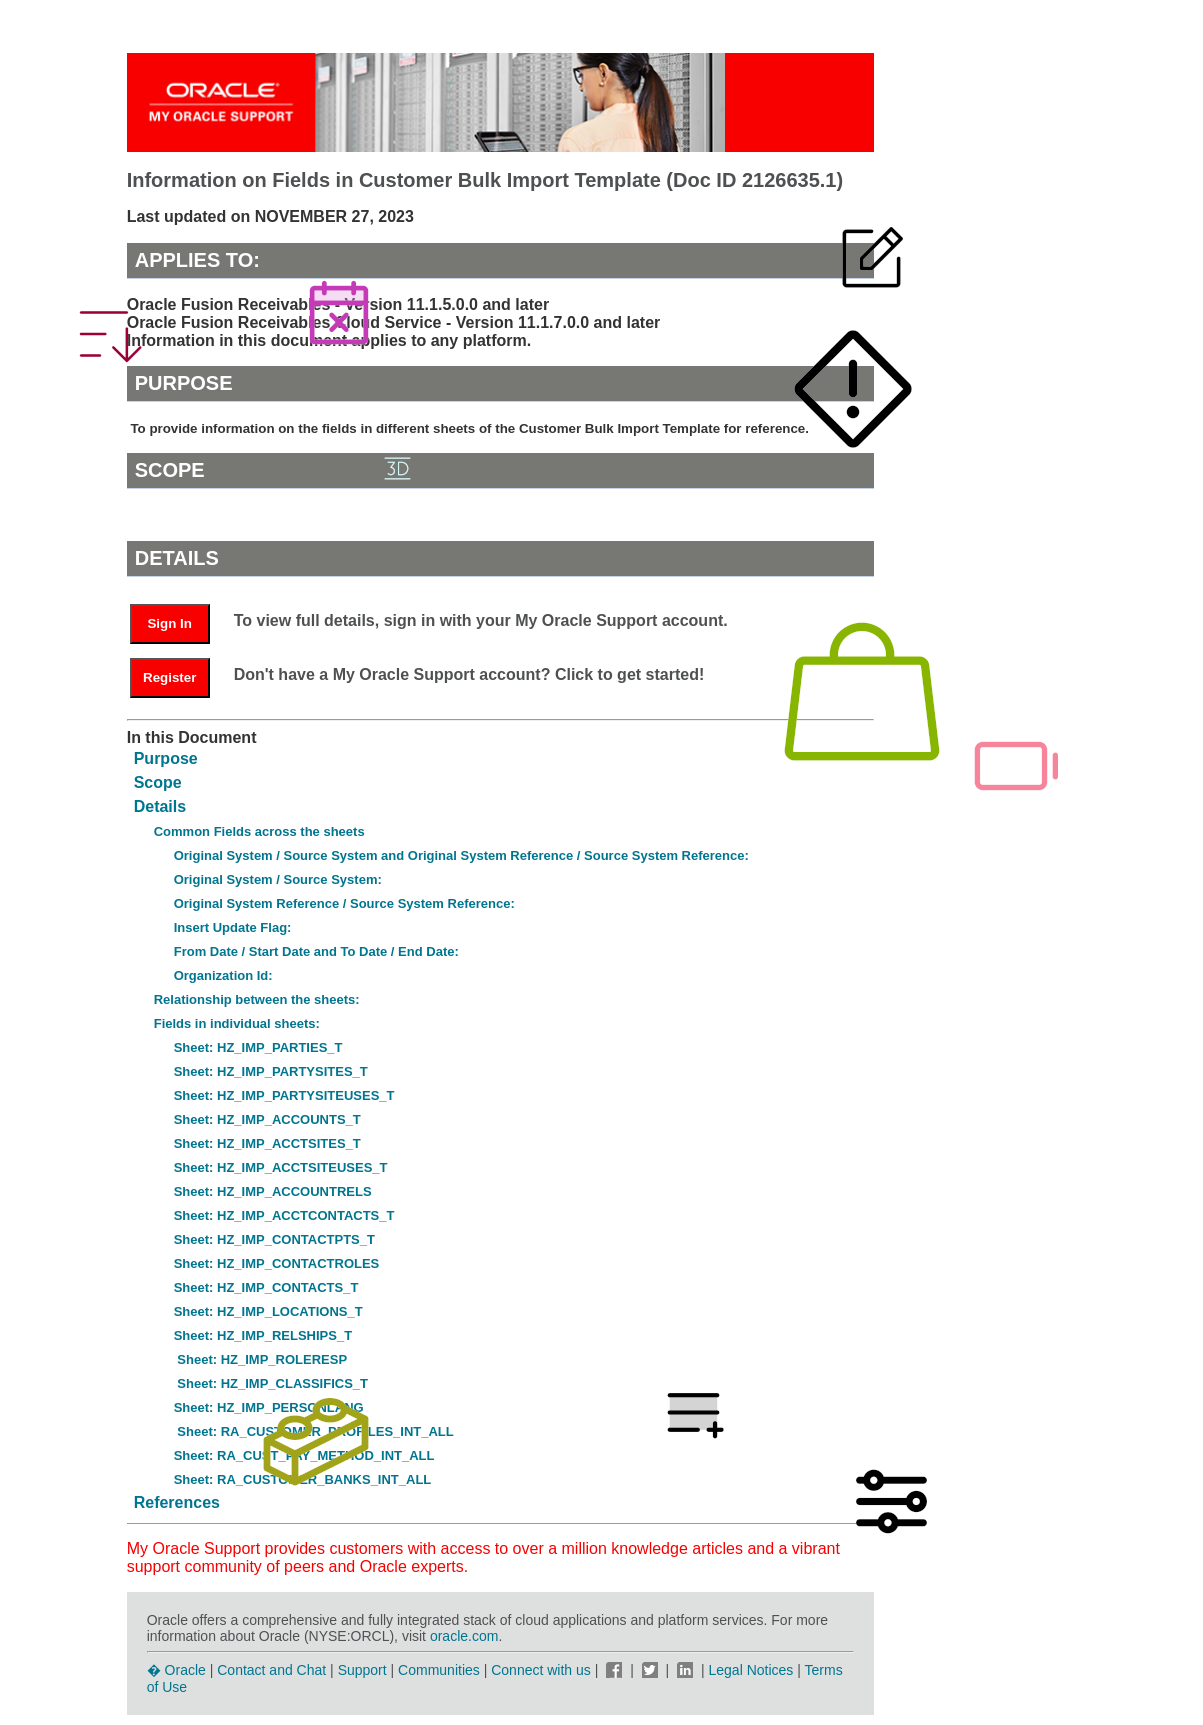  I want to click on indicates battery is empty or depleted, so click(1015, 766).